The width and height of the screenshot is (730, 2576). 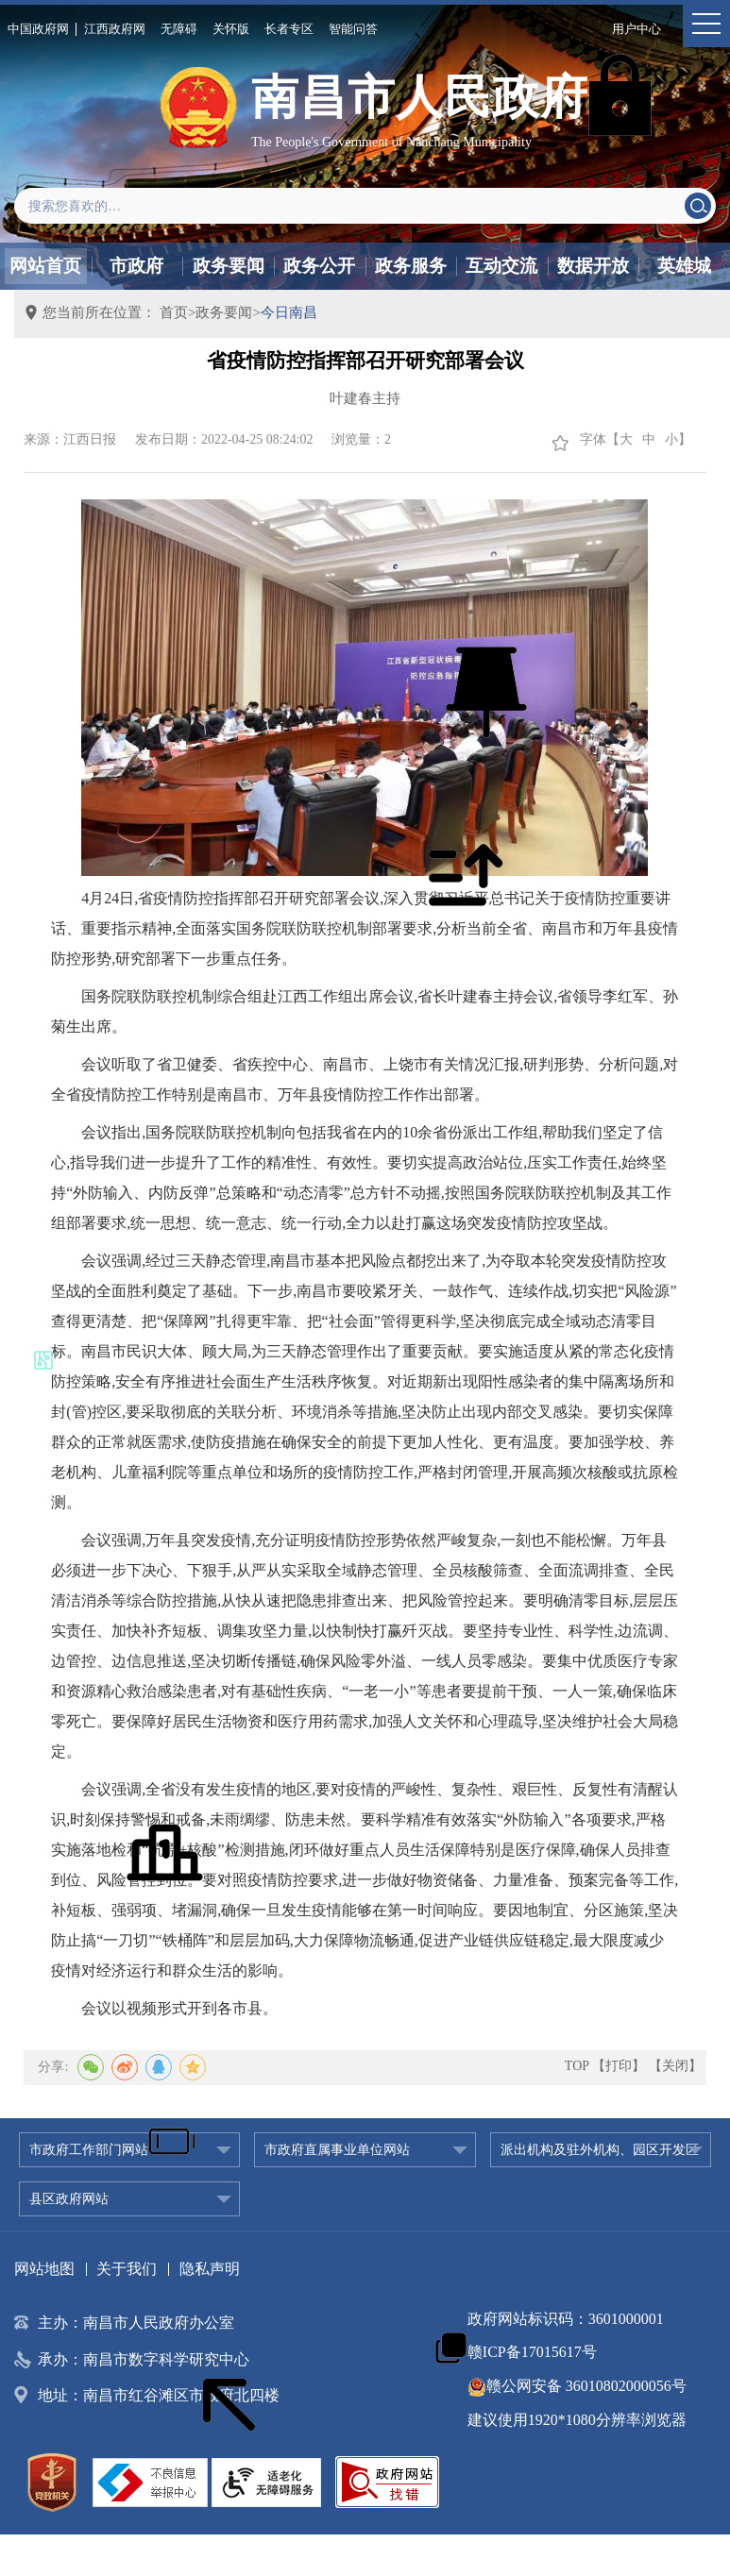 I want to click on navigate back or return to previous screen, so click(x=229, y=2404).